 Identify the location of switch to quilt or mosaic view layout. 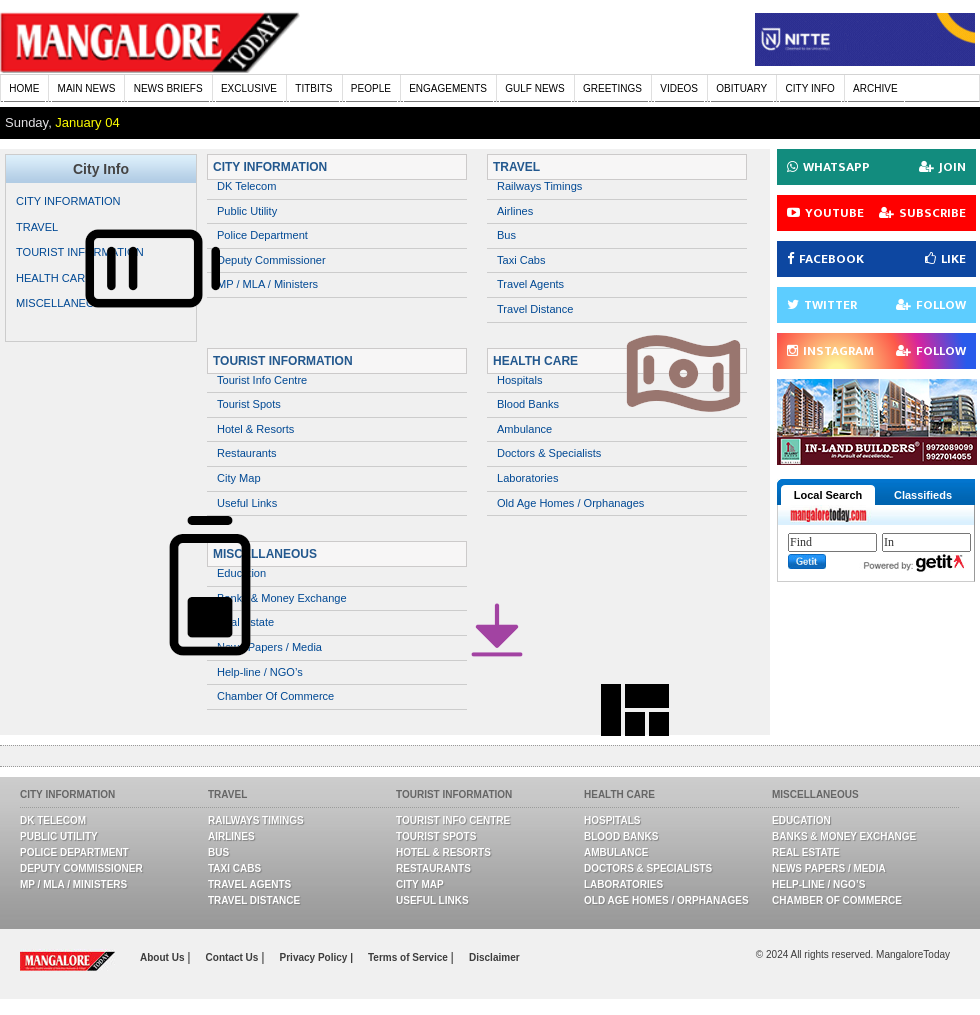
(633, 712).